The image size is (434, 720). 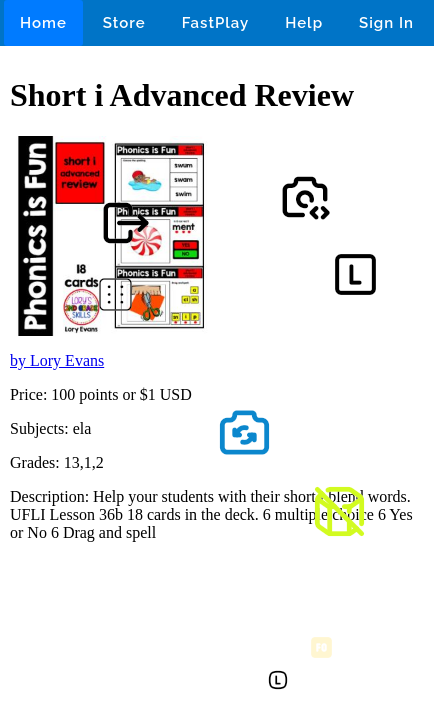 What do you see at coordinates (126, 223) in the screenshot?
I see `log out of your account` at bounding box center [126, 223].